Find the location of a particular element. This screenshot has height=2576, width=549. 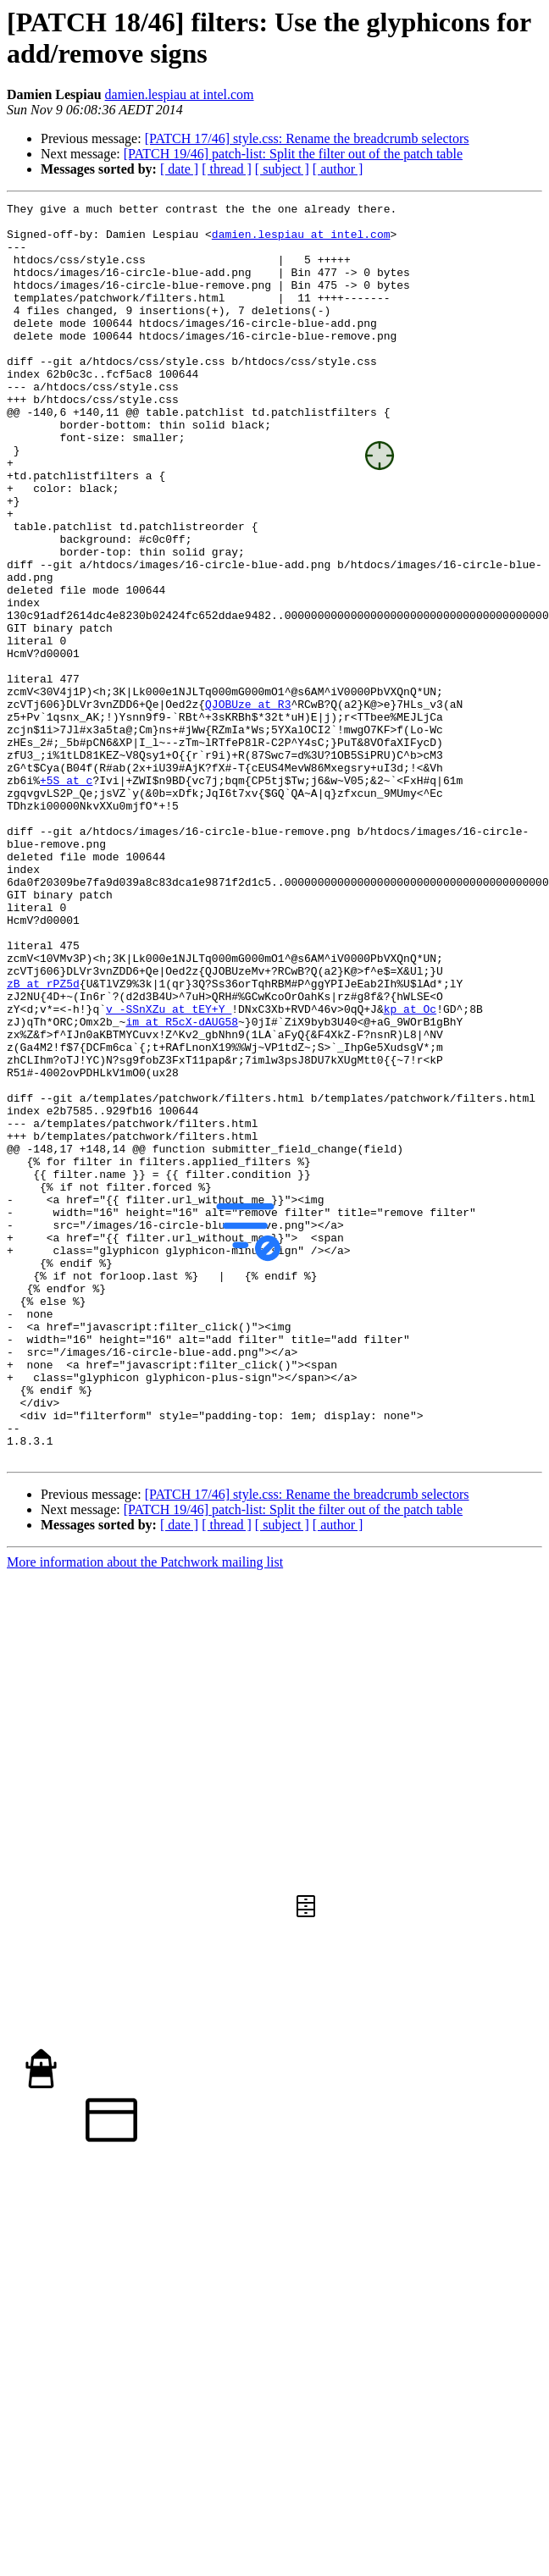

center map on current location is located at coordinates (380, 456).